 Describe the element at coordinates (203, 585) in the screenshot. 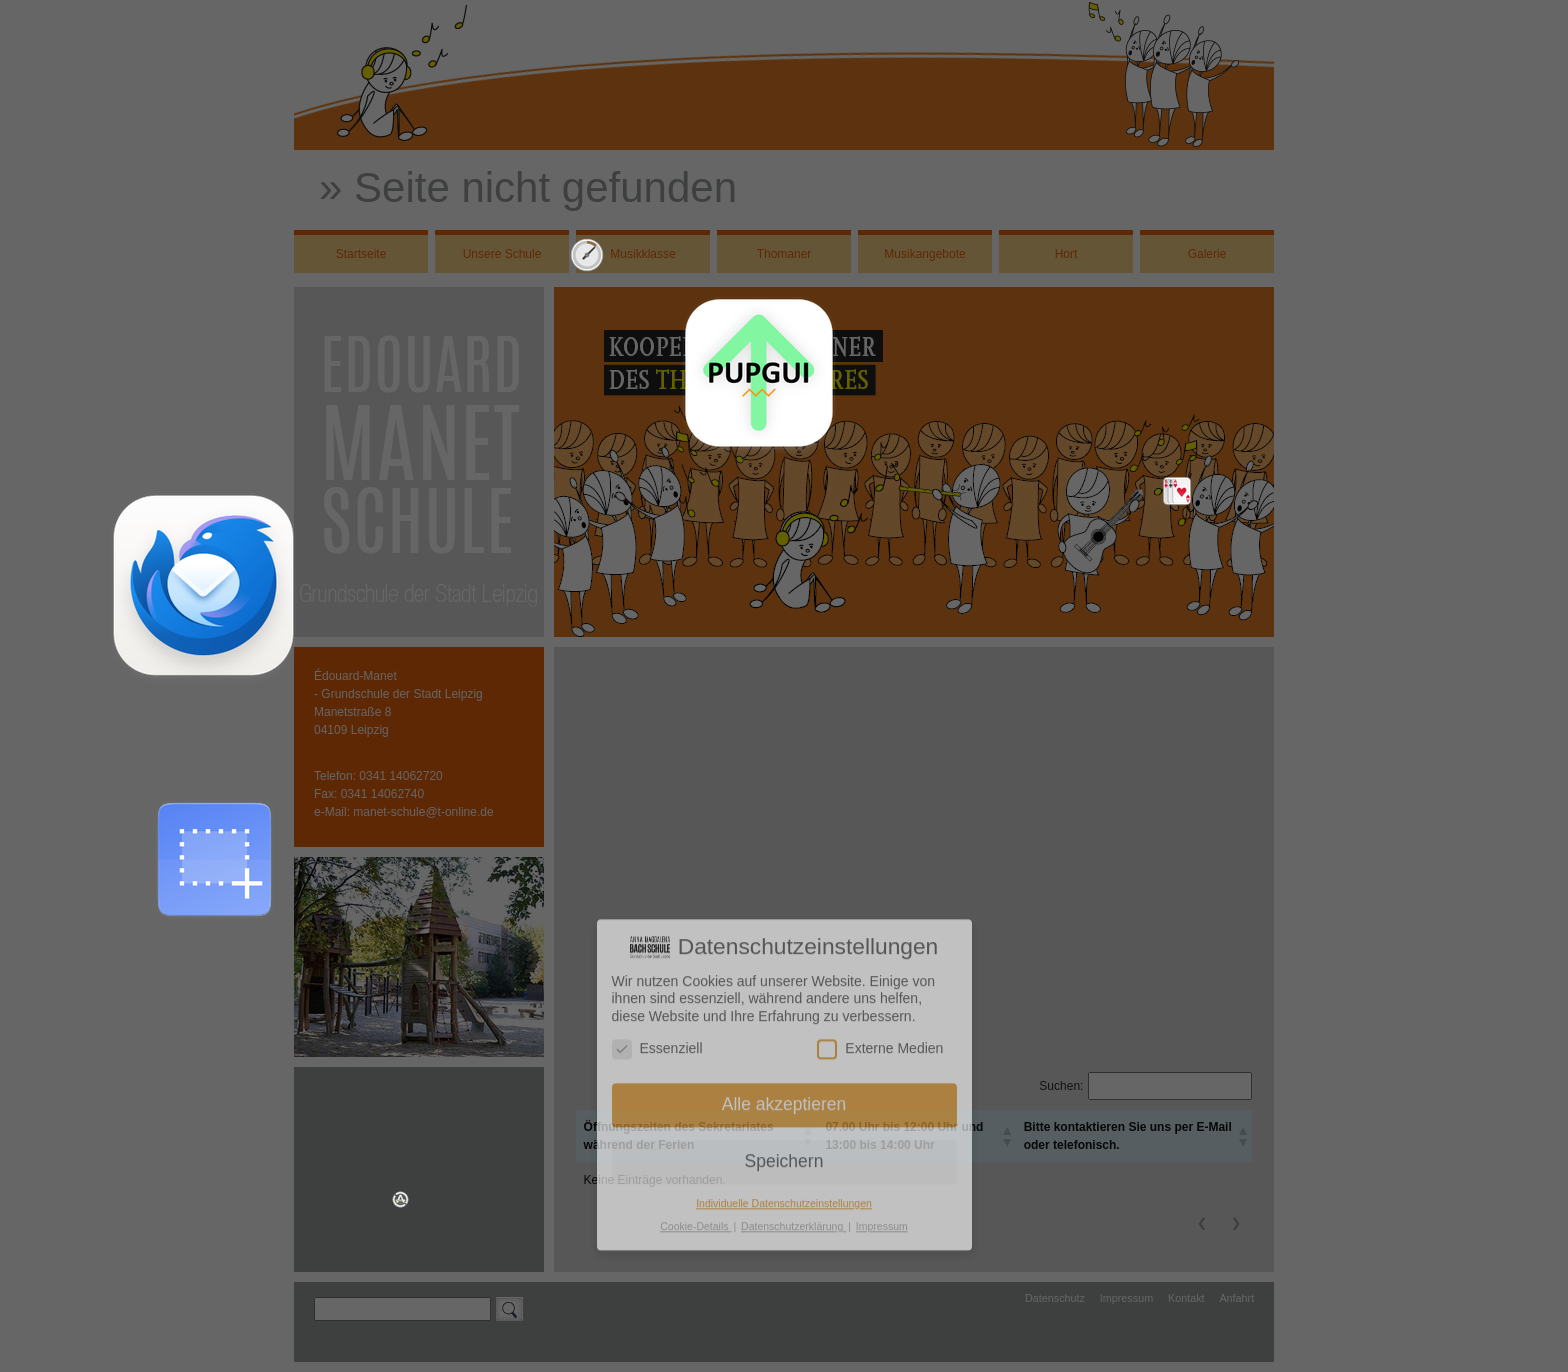

I see `open thunderbird email client` at that location.